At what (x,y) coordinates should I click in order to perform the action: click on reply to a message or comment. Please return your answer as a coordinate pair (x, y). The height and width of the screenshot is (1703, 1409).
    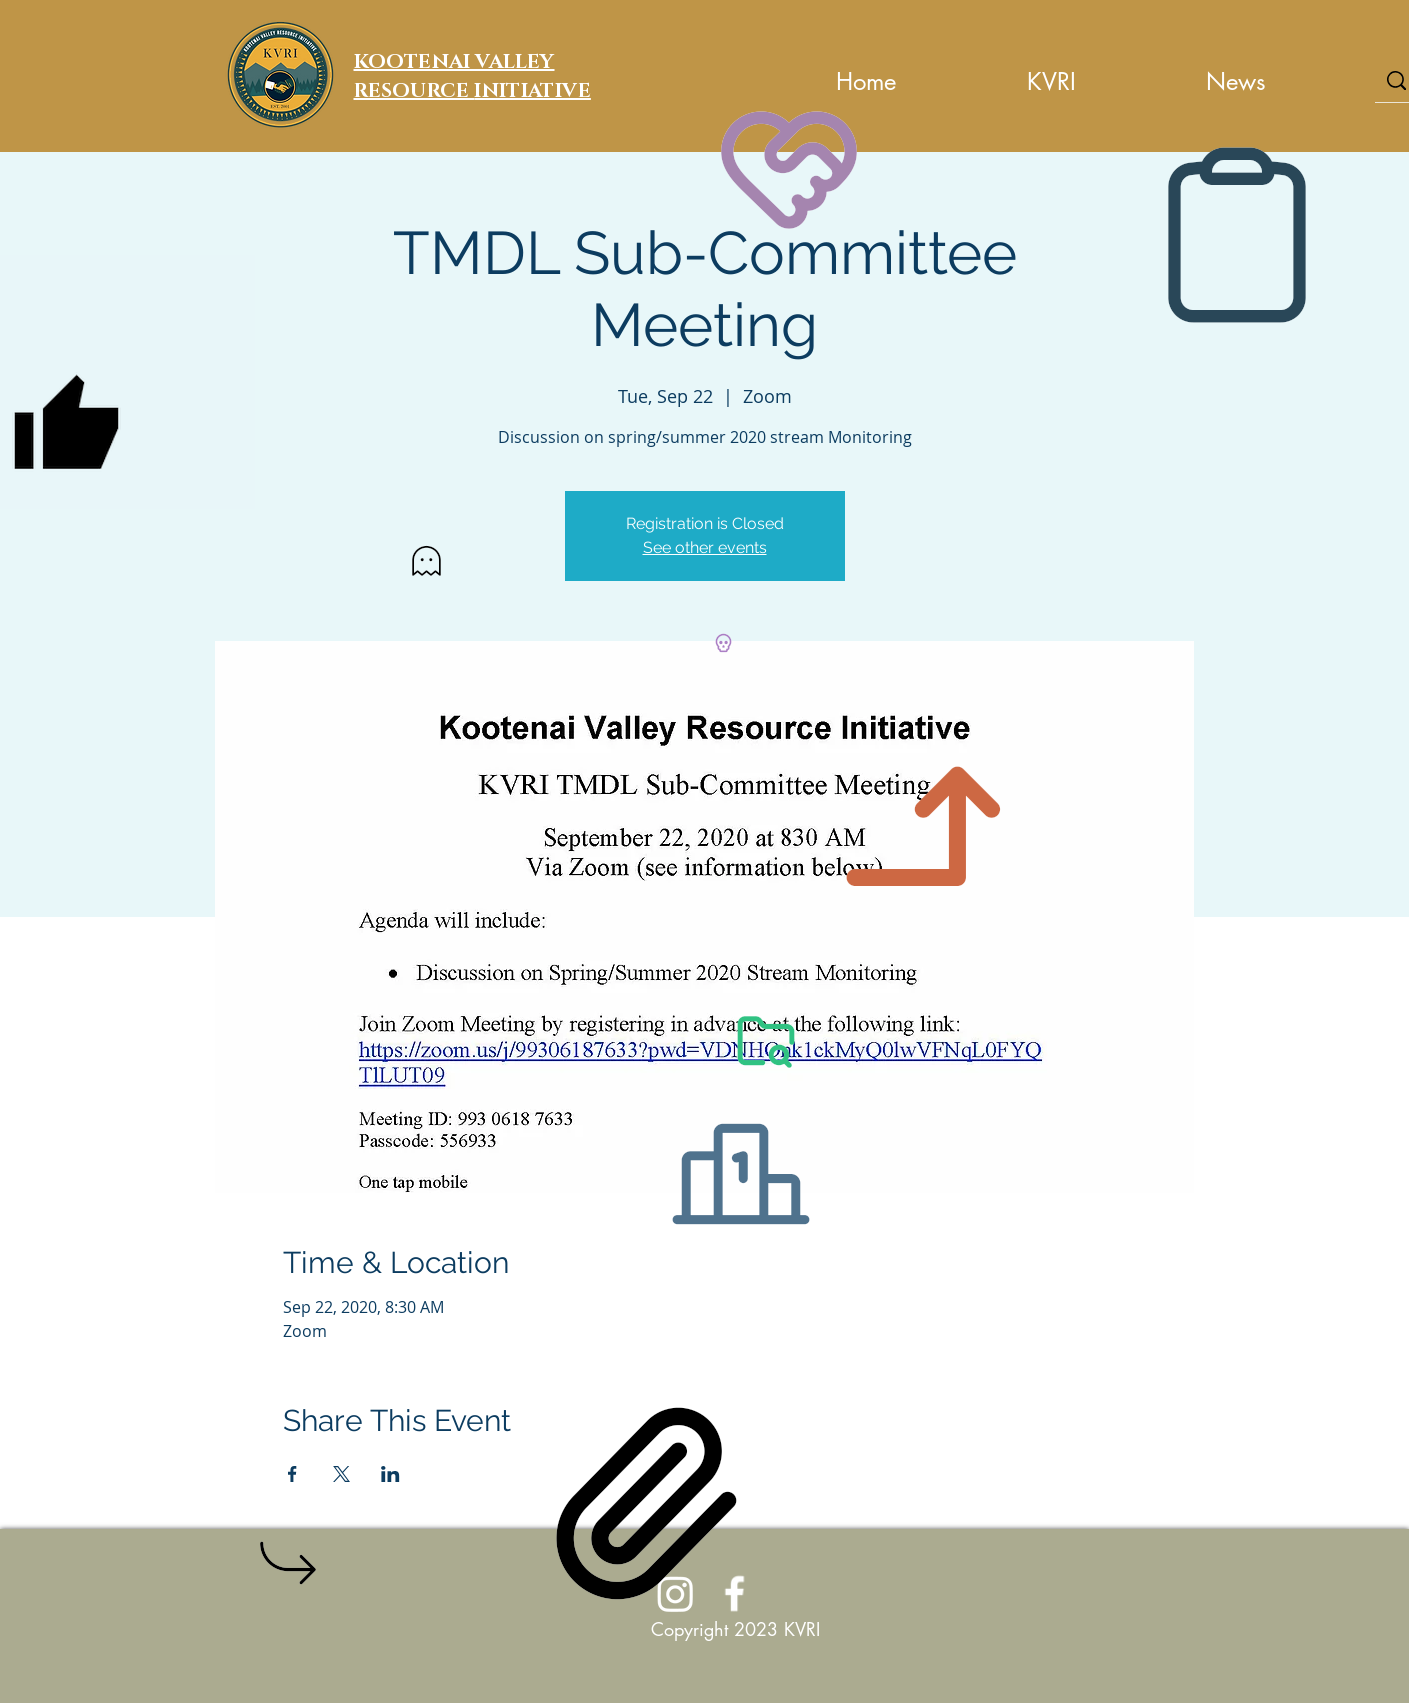
    Looking at the image, I should click on (288, 1563).